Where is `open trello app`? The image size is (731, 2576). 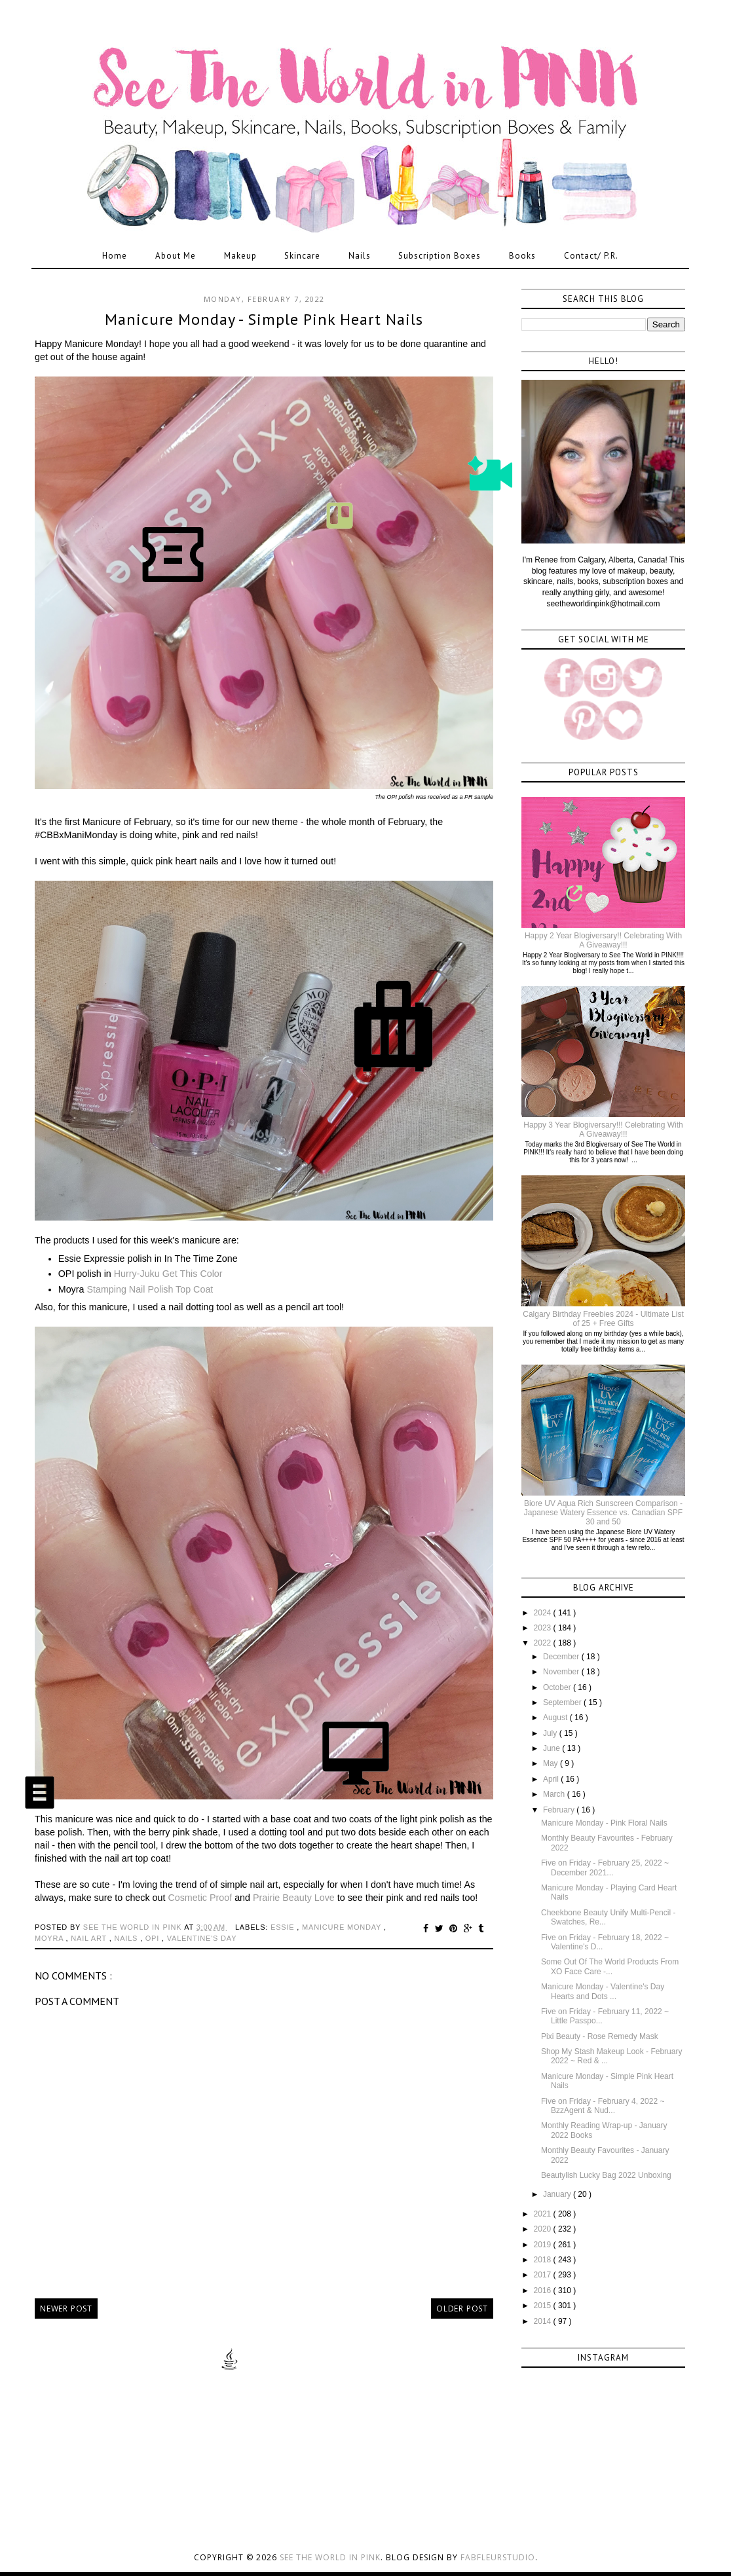 open trello app is located at coordinates (339, 515).